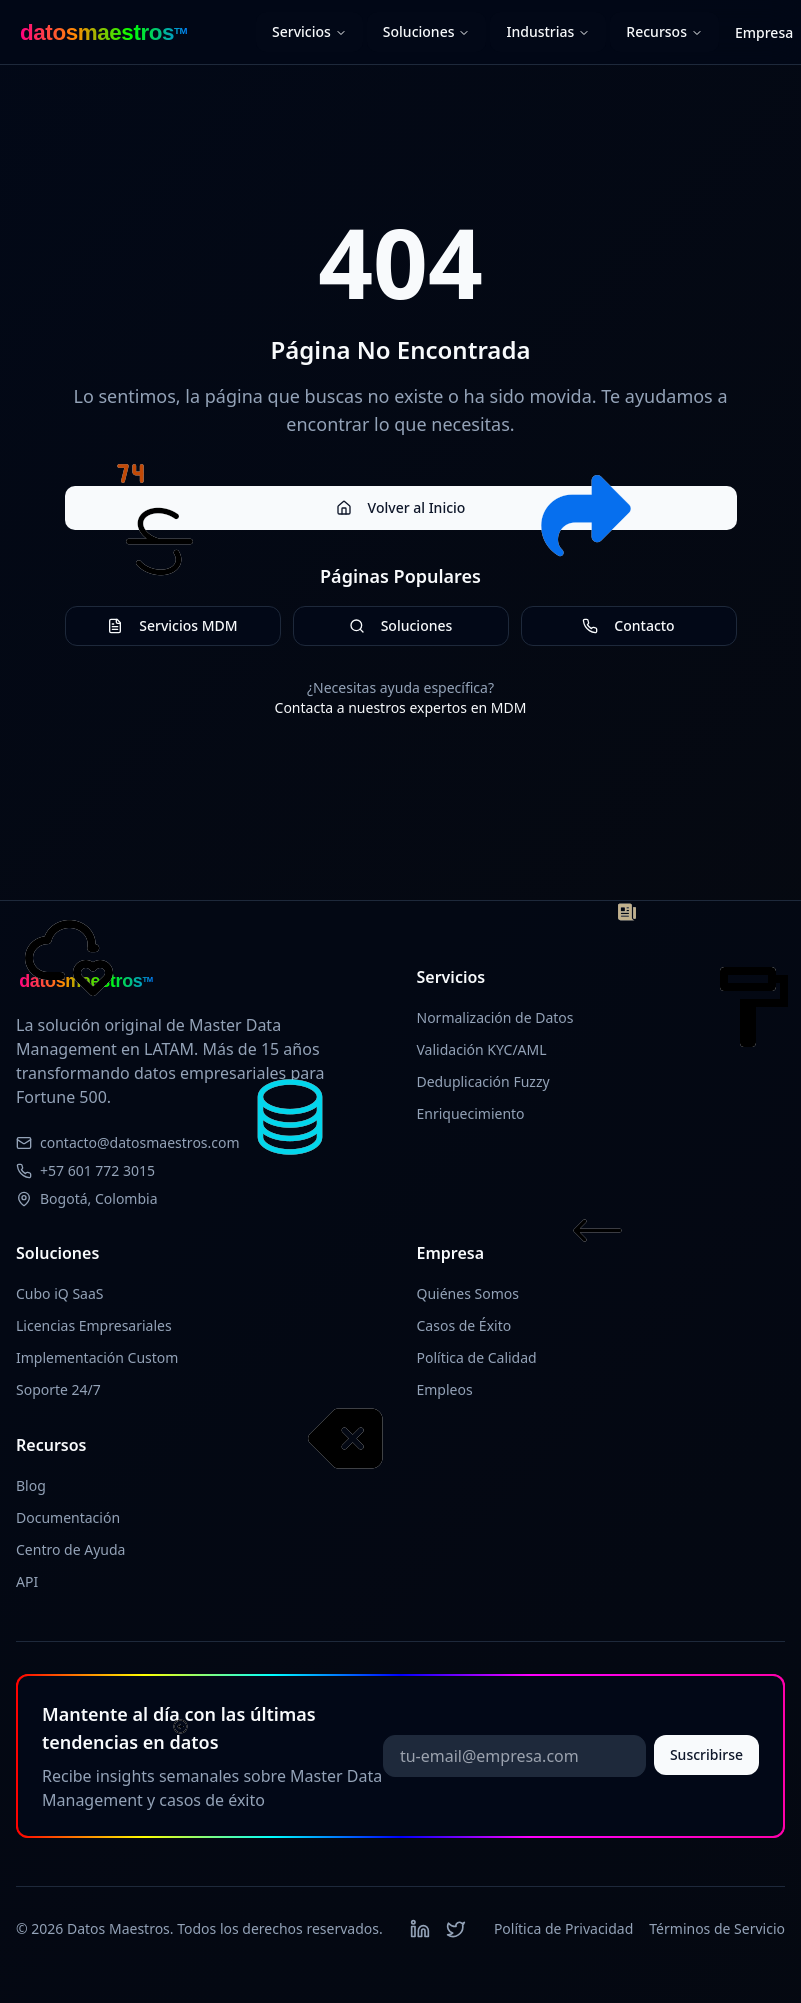 This screenshot has height=2003, width=801. Describe the element at coordinates (344, 1438) in the screenshot. I see `delete the last character entered` at that location.